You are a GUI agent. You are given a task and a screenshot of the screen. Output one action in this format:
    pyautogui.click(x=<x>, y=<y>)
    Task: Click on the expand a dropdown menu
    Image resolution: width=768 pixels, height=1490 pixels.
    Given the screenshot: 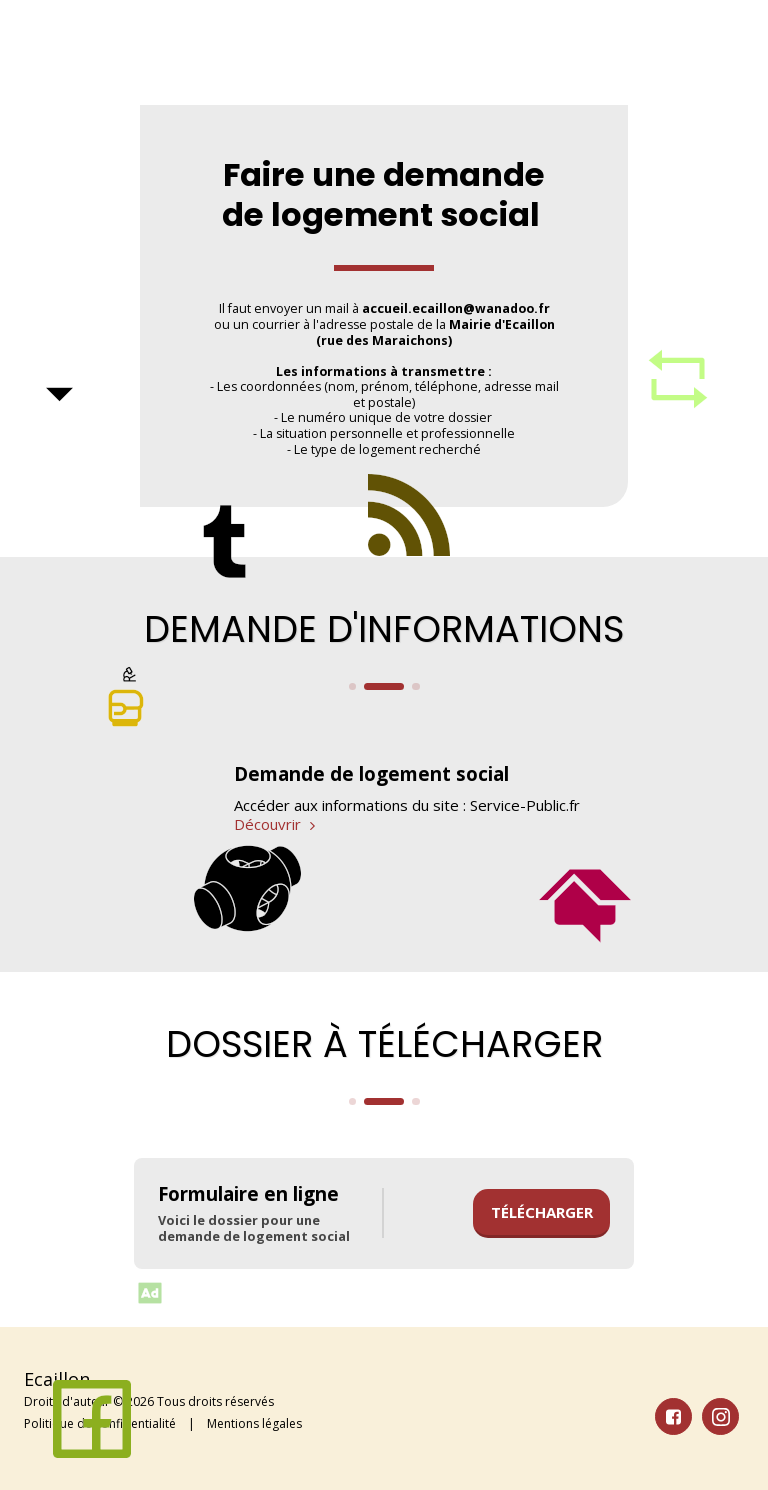 What is the action you would take?
    pyautogui.click(x=59, y=394)
    